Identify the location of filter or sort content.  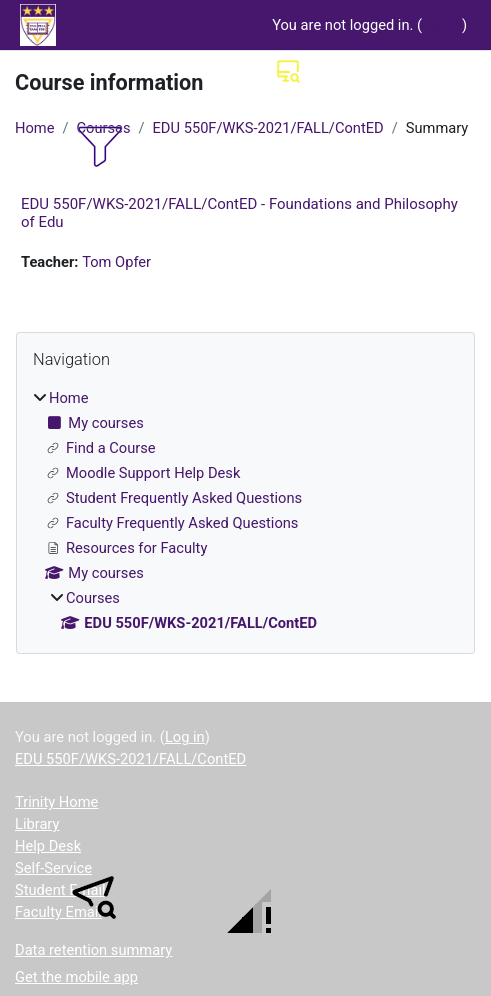
(100, 145).